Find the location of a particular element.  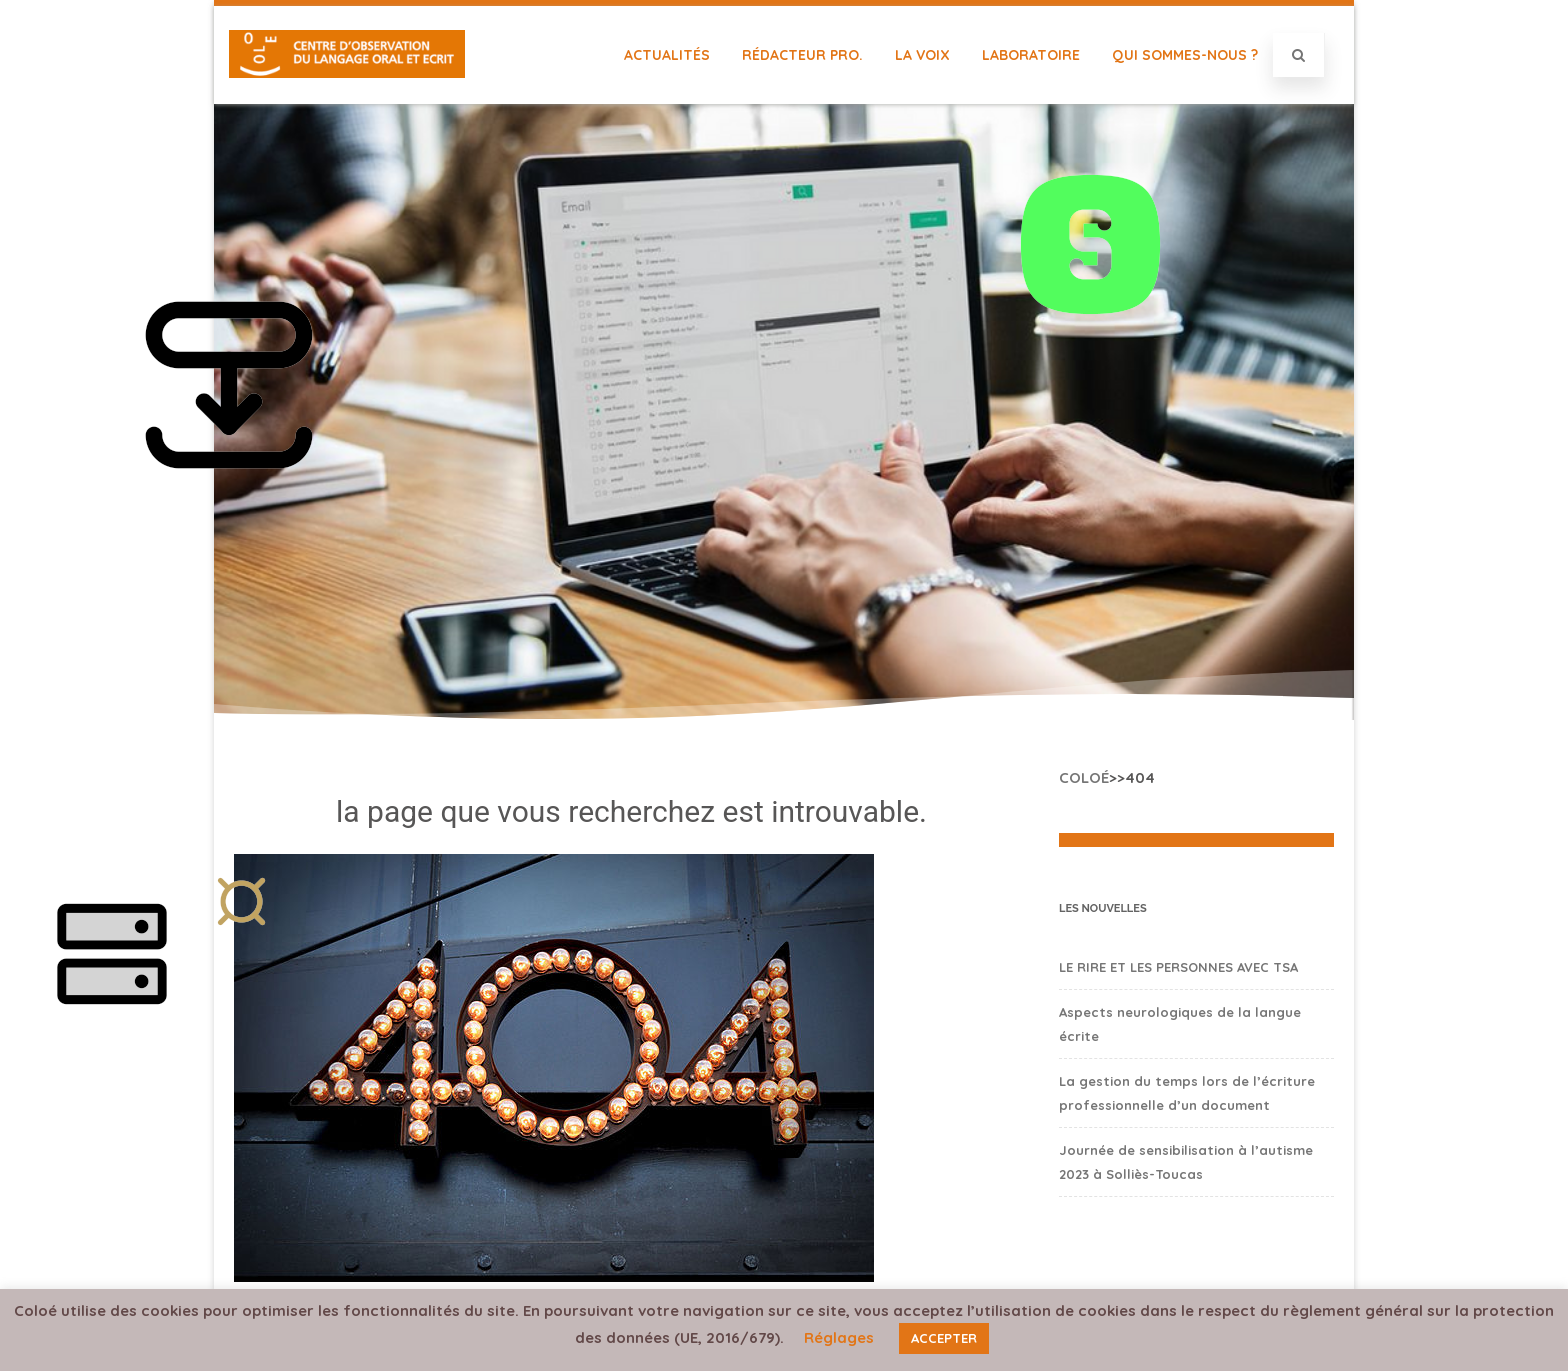

access storage or server settings is located at coordinates (112, 954).